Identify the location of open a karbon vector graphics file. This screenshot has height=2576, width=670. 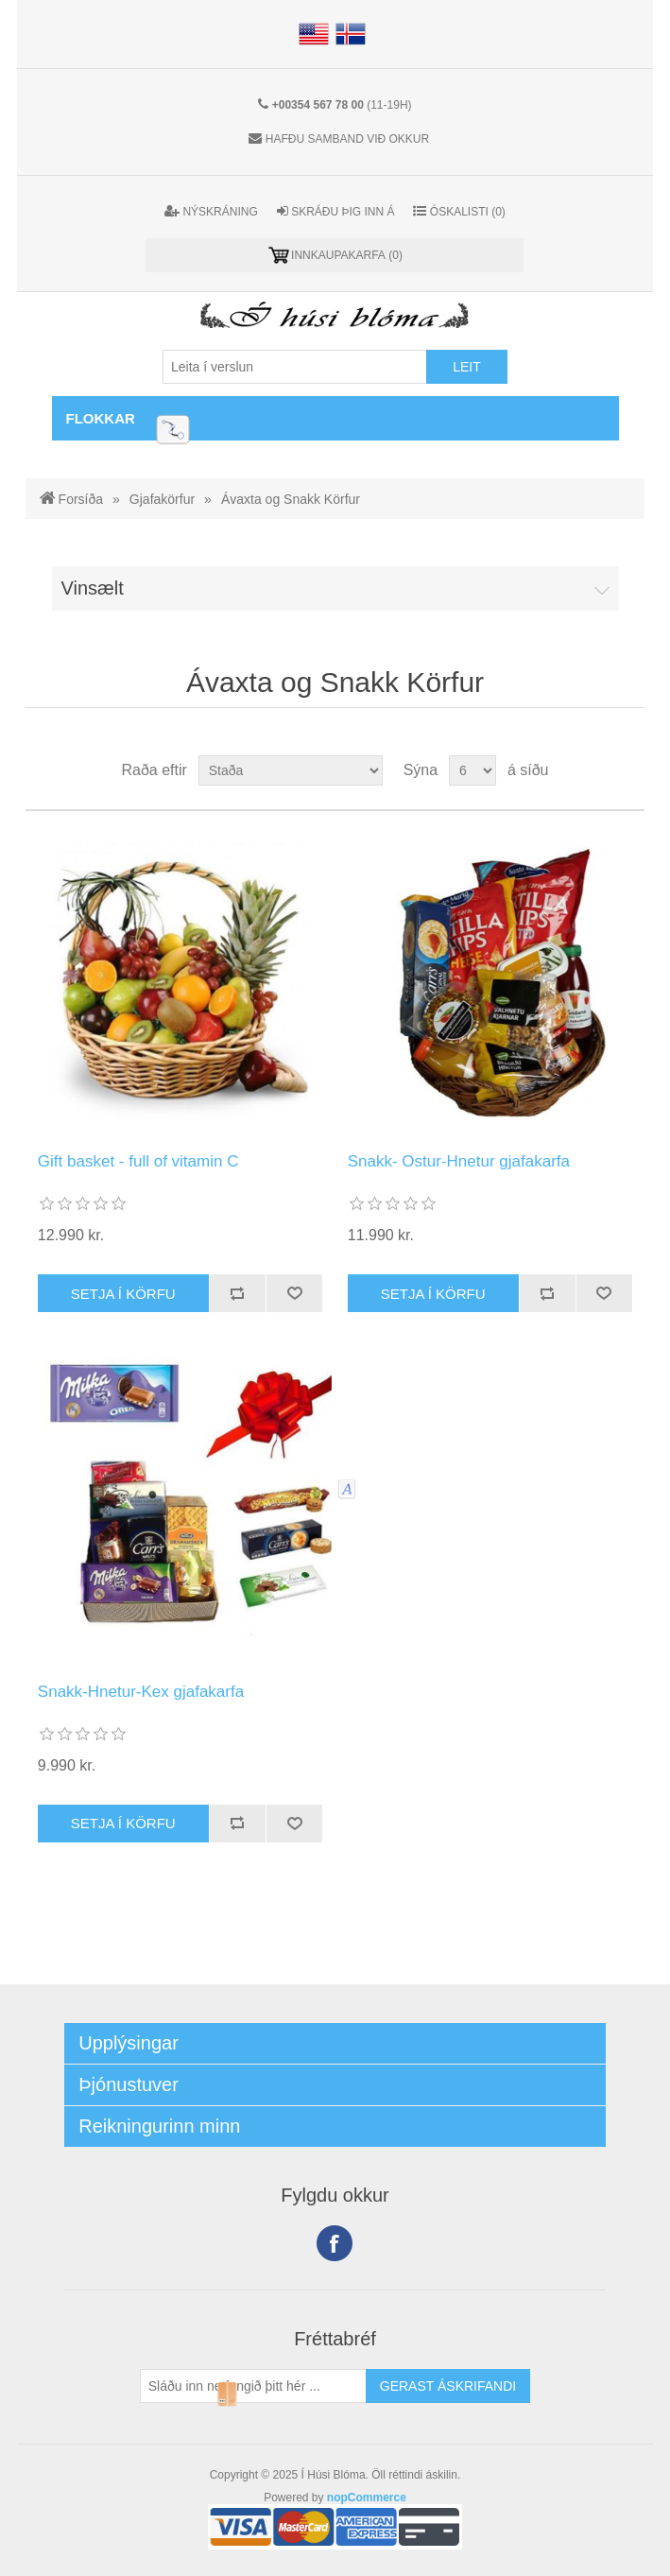
(173, 428).